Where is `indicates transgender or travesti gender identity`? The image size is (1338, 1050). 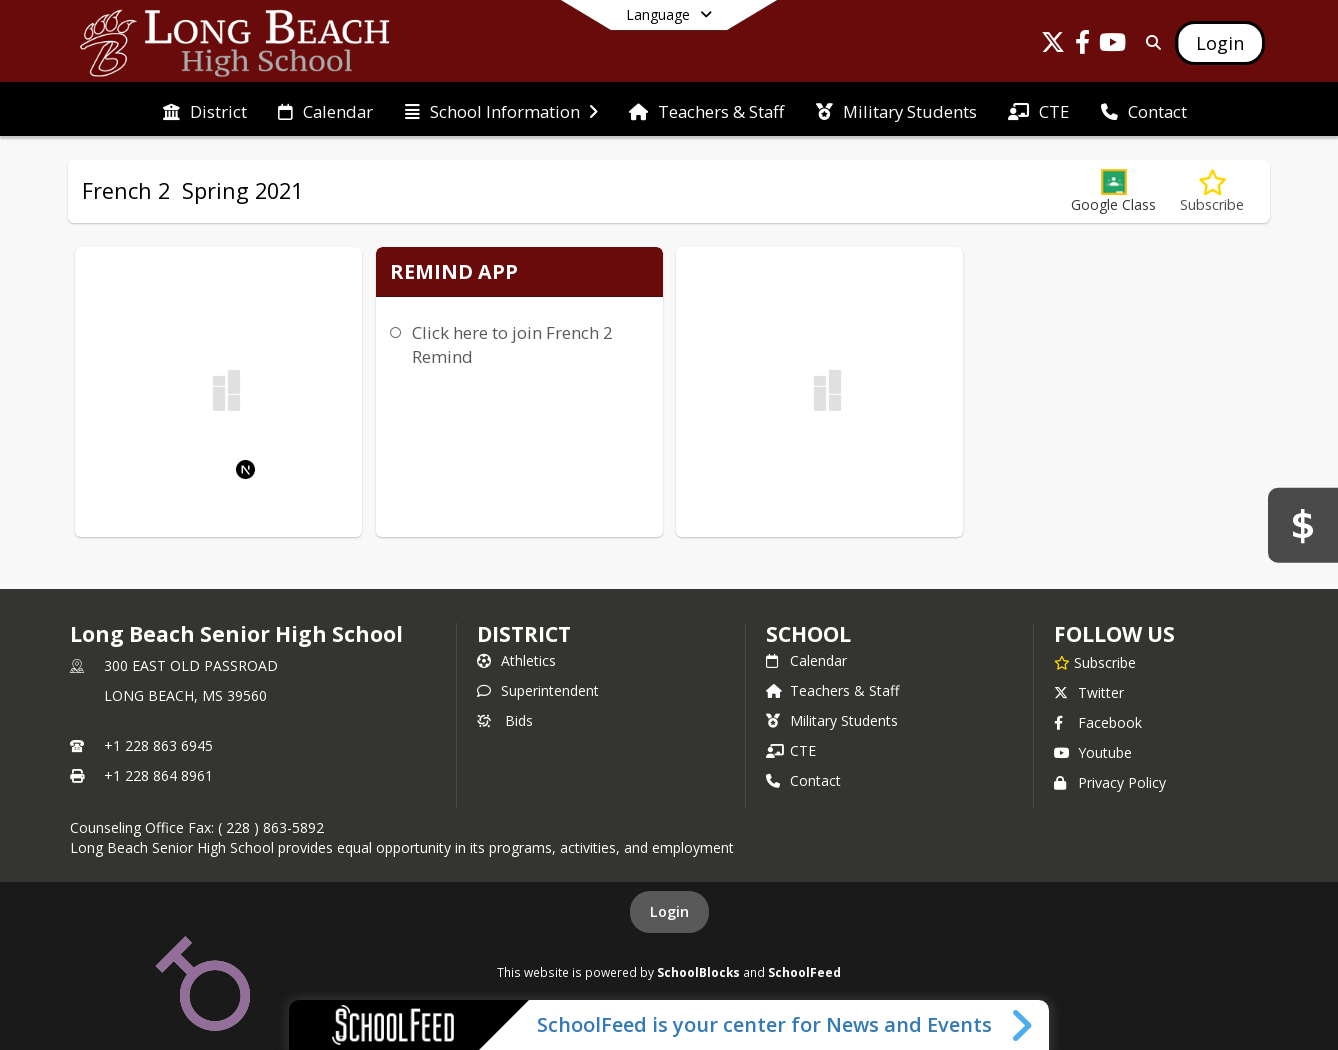 indicates transgender or travesti gender identity is located at coordinates (208, 984).